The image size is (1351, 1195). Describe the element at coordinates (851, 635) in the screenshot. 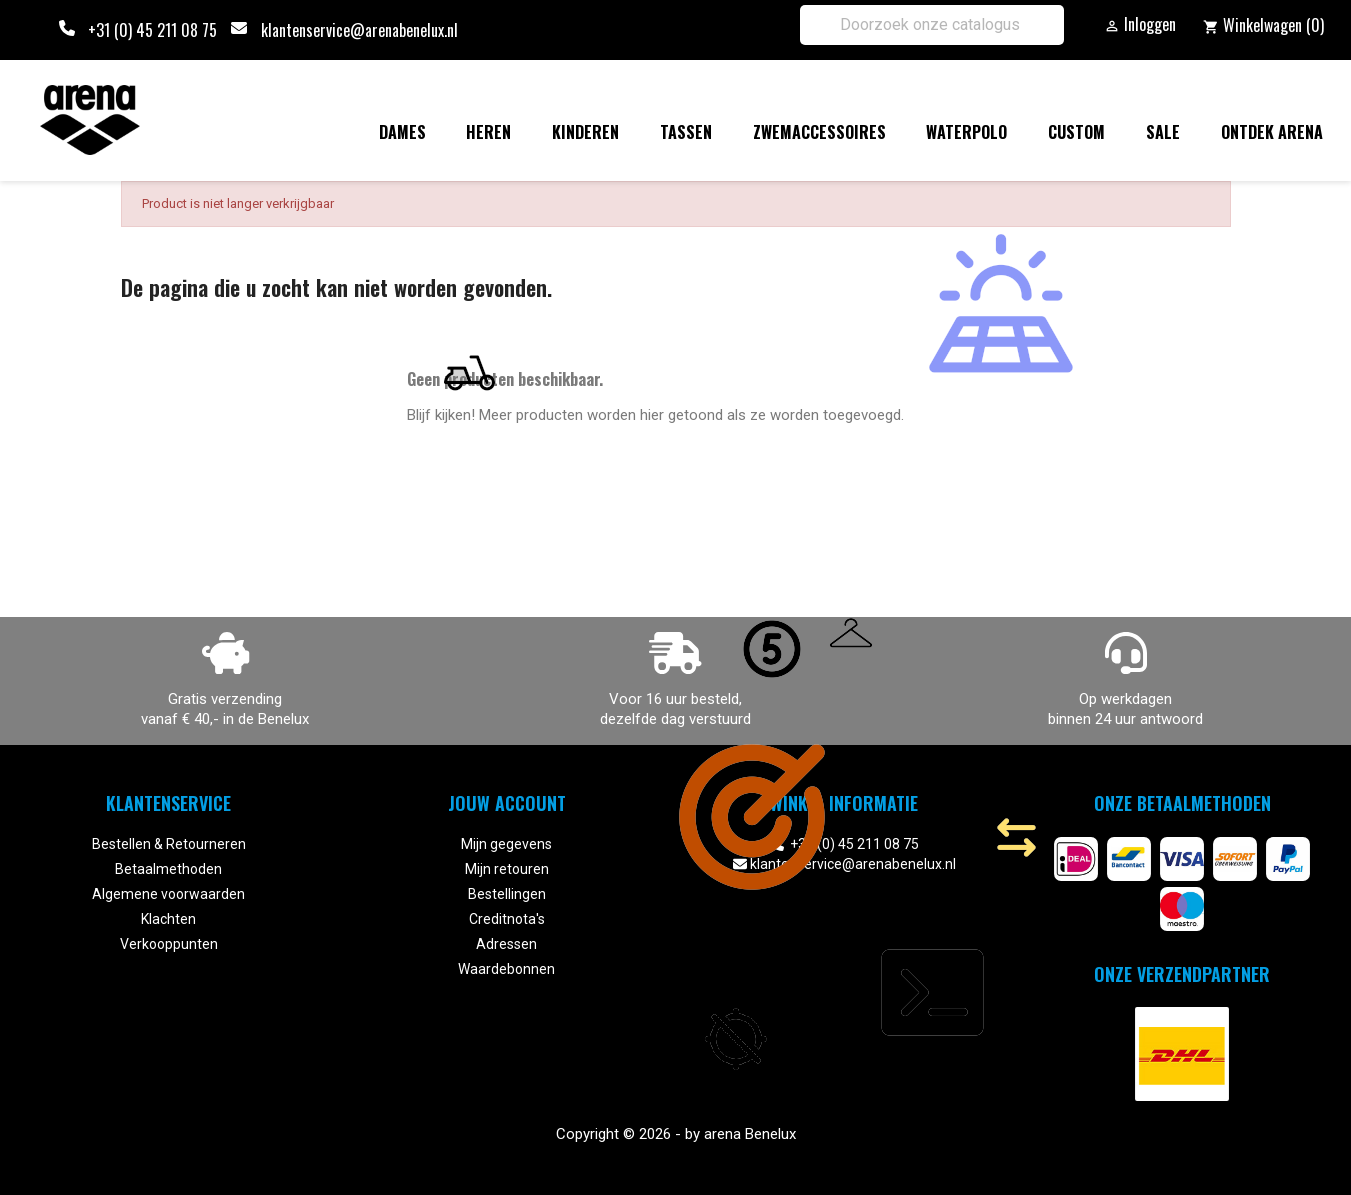

I see `access wardrobe or clothing options` at that location.